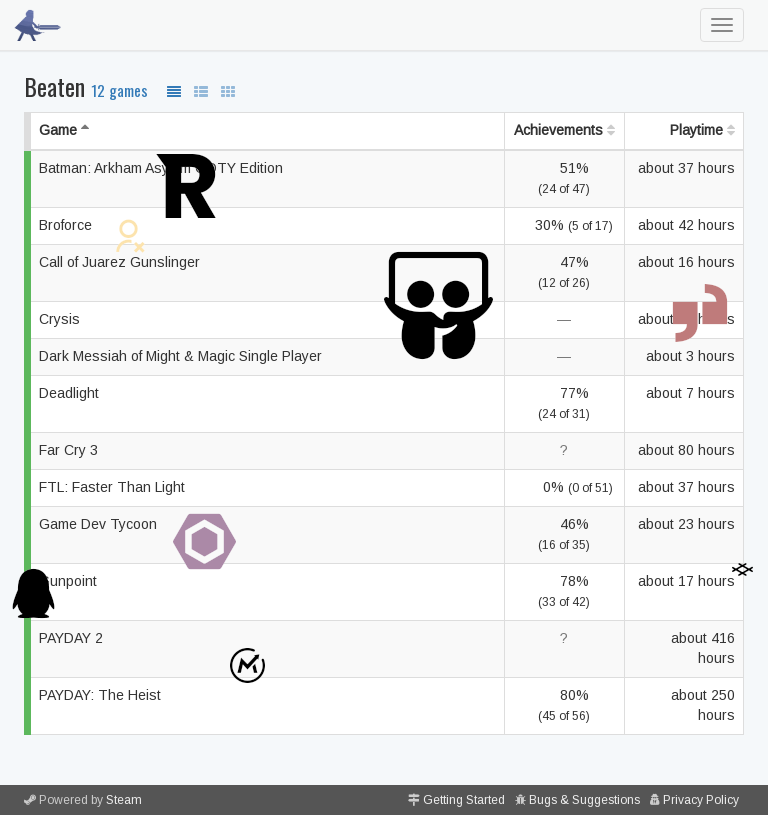  Describe the element at coordinates (742, 569) in the screenshot. I see `traefik mesh service logo` at that location.